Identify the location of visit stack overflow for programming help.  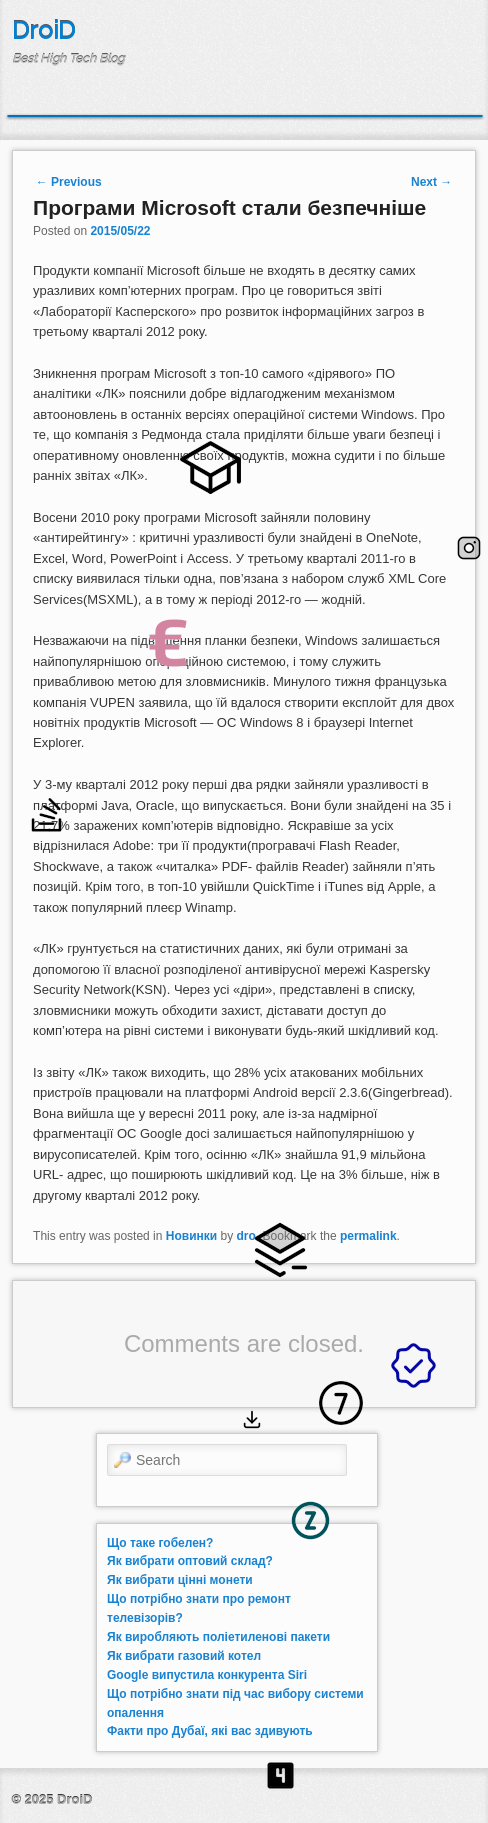
(46, 815).